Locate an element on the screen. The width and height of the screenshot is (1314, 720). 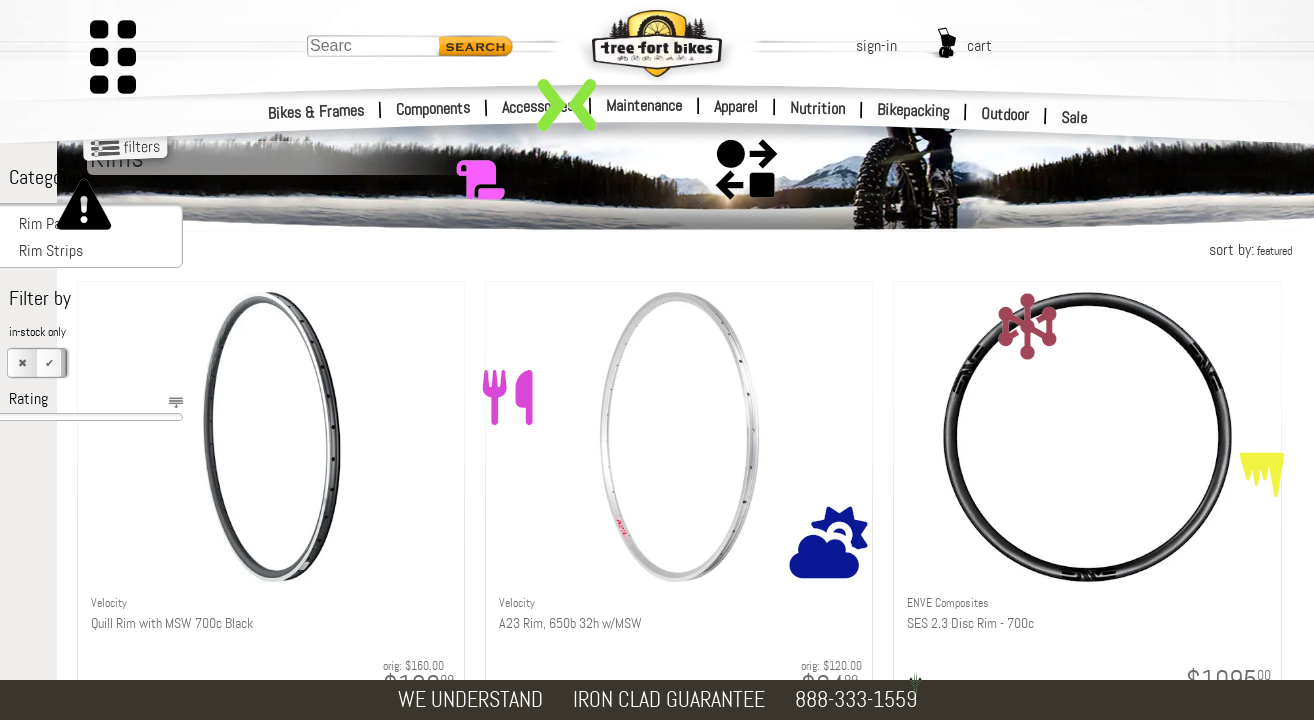
view current weather conditions is located at coordinates (828, 543).